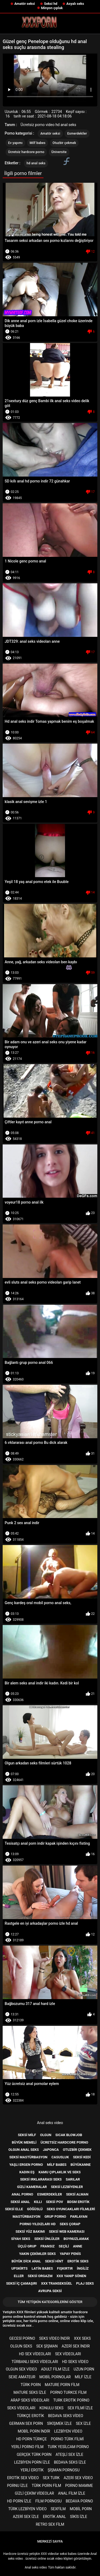 This screenshot has width=100, height=2576. I want to click on open discord, so click(69, 967).